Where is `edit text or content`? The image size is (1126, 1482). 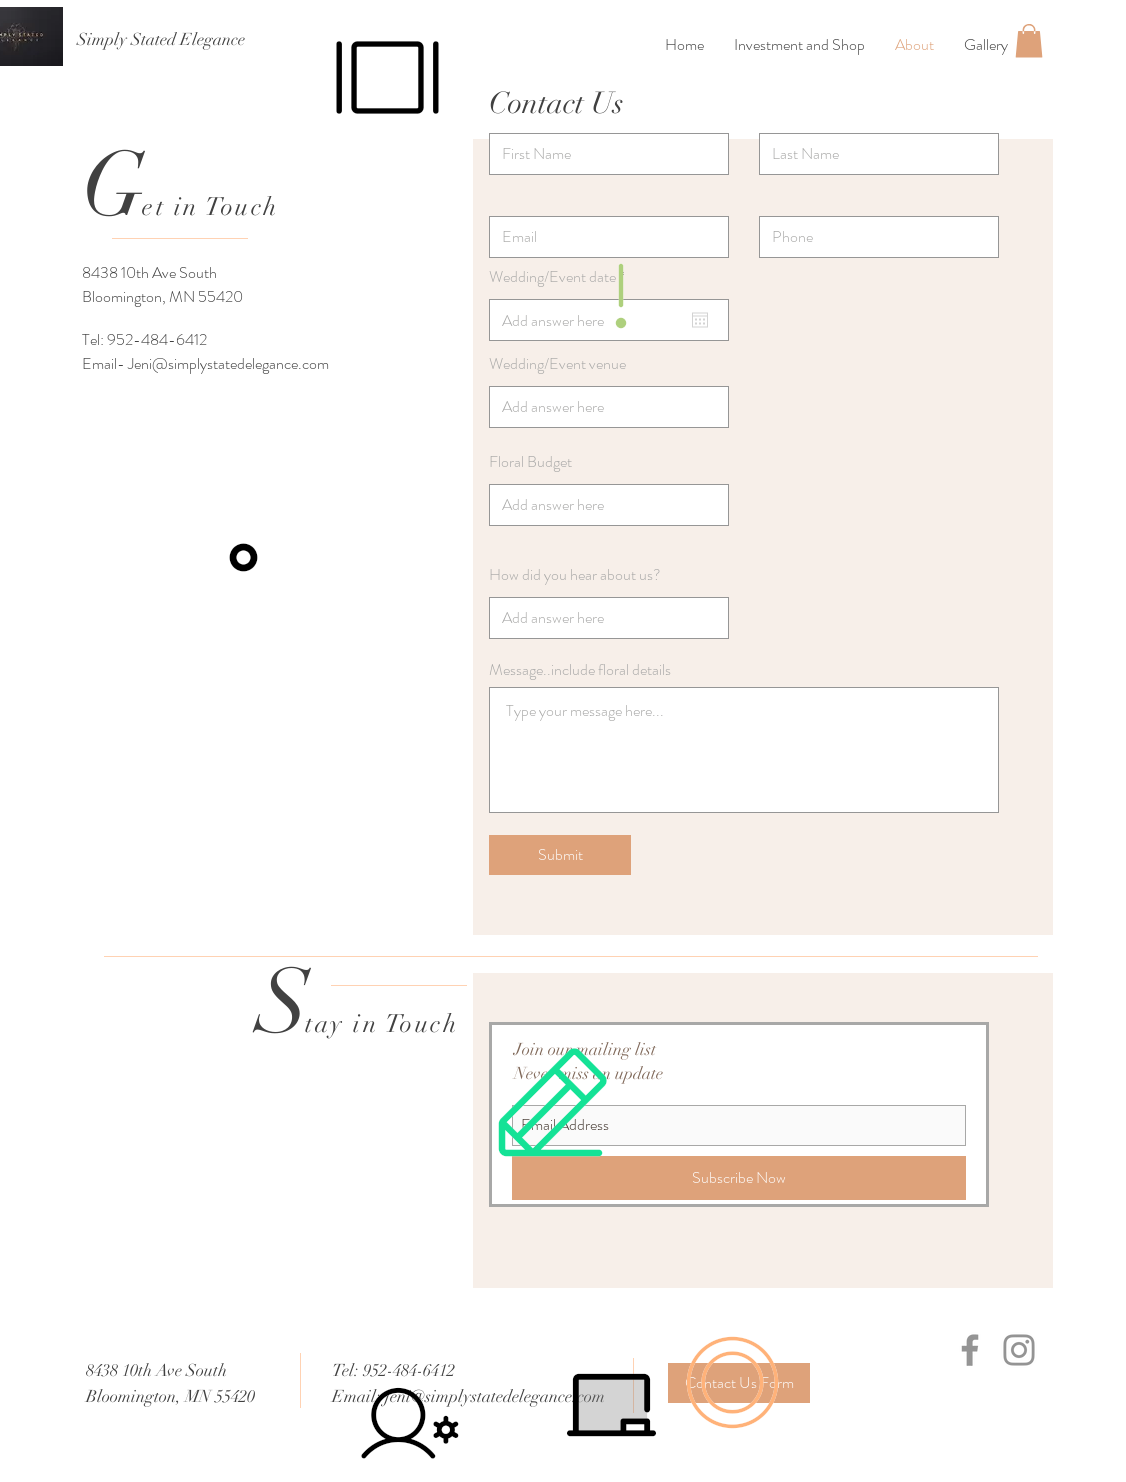 edit text or content is located at coordinates (550, 1104).